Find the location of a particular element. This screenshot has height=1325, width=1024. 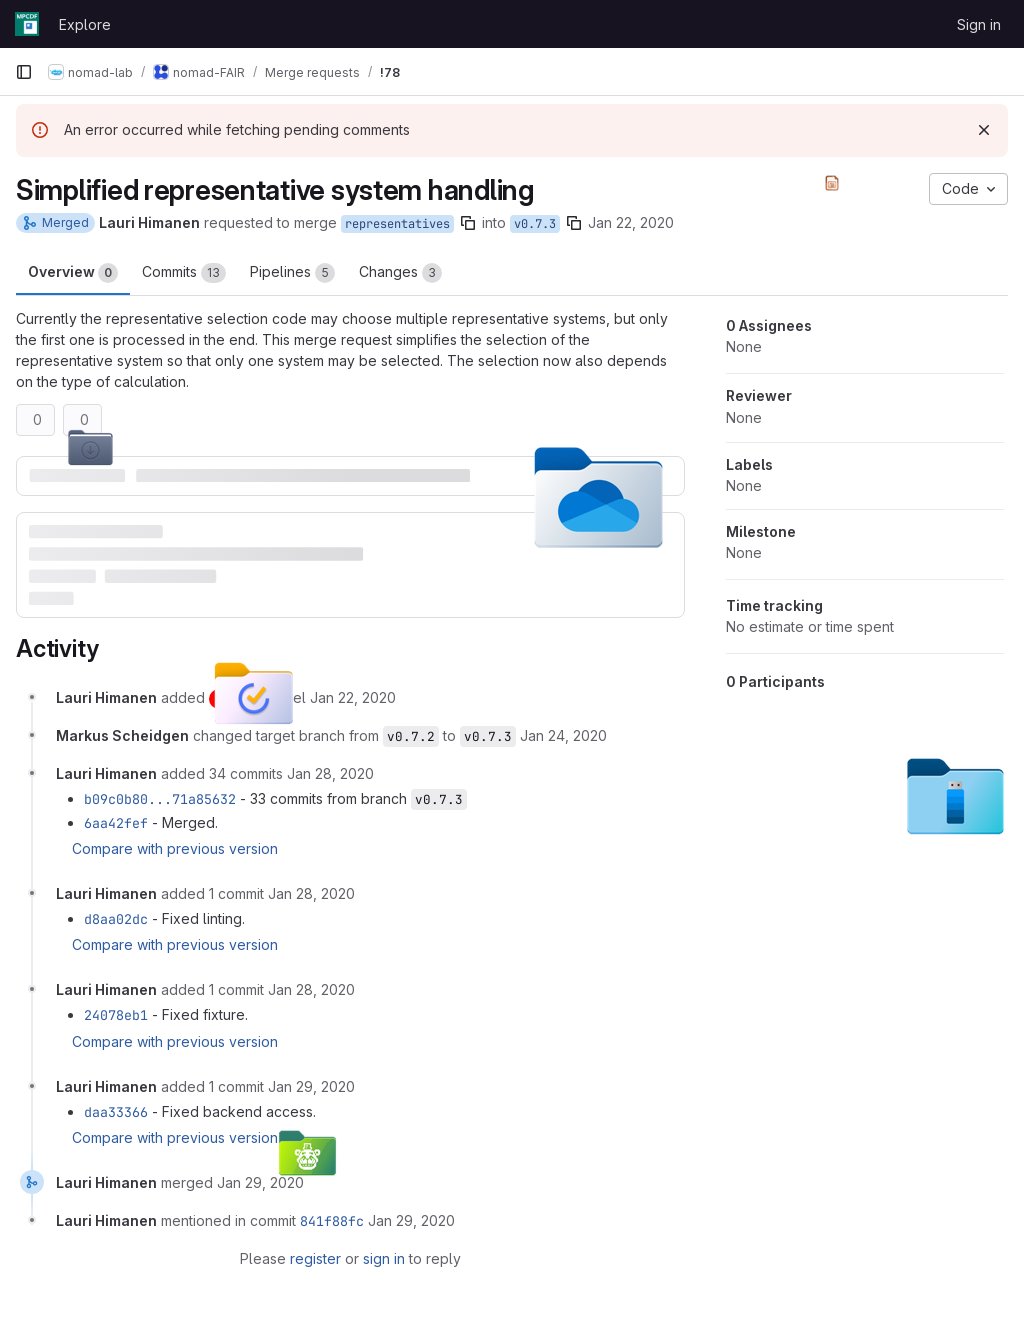

open folder containing USB drive files is located at coordinates (955, 799).